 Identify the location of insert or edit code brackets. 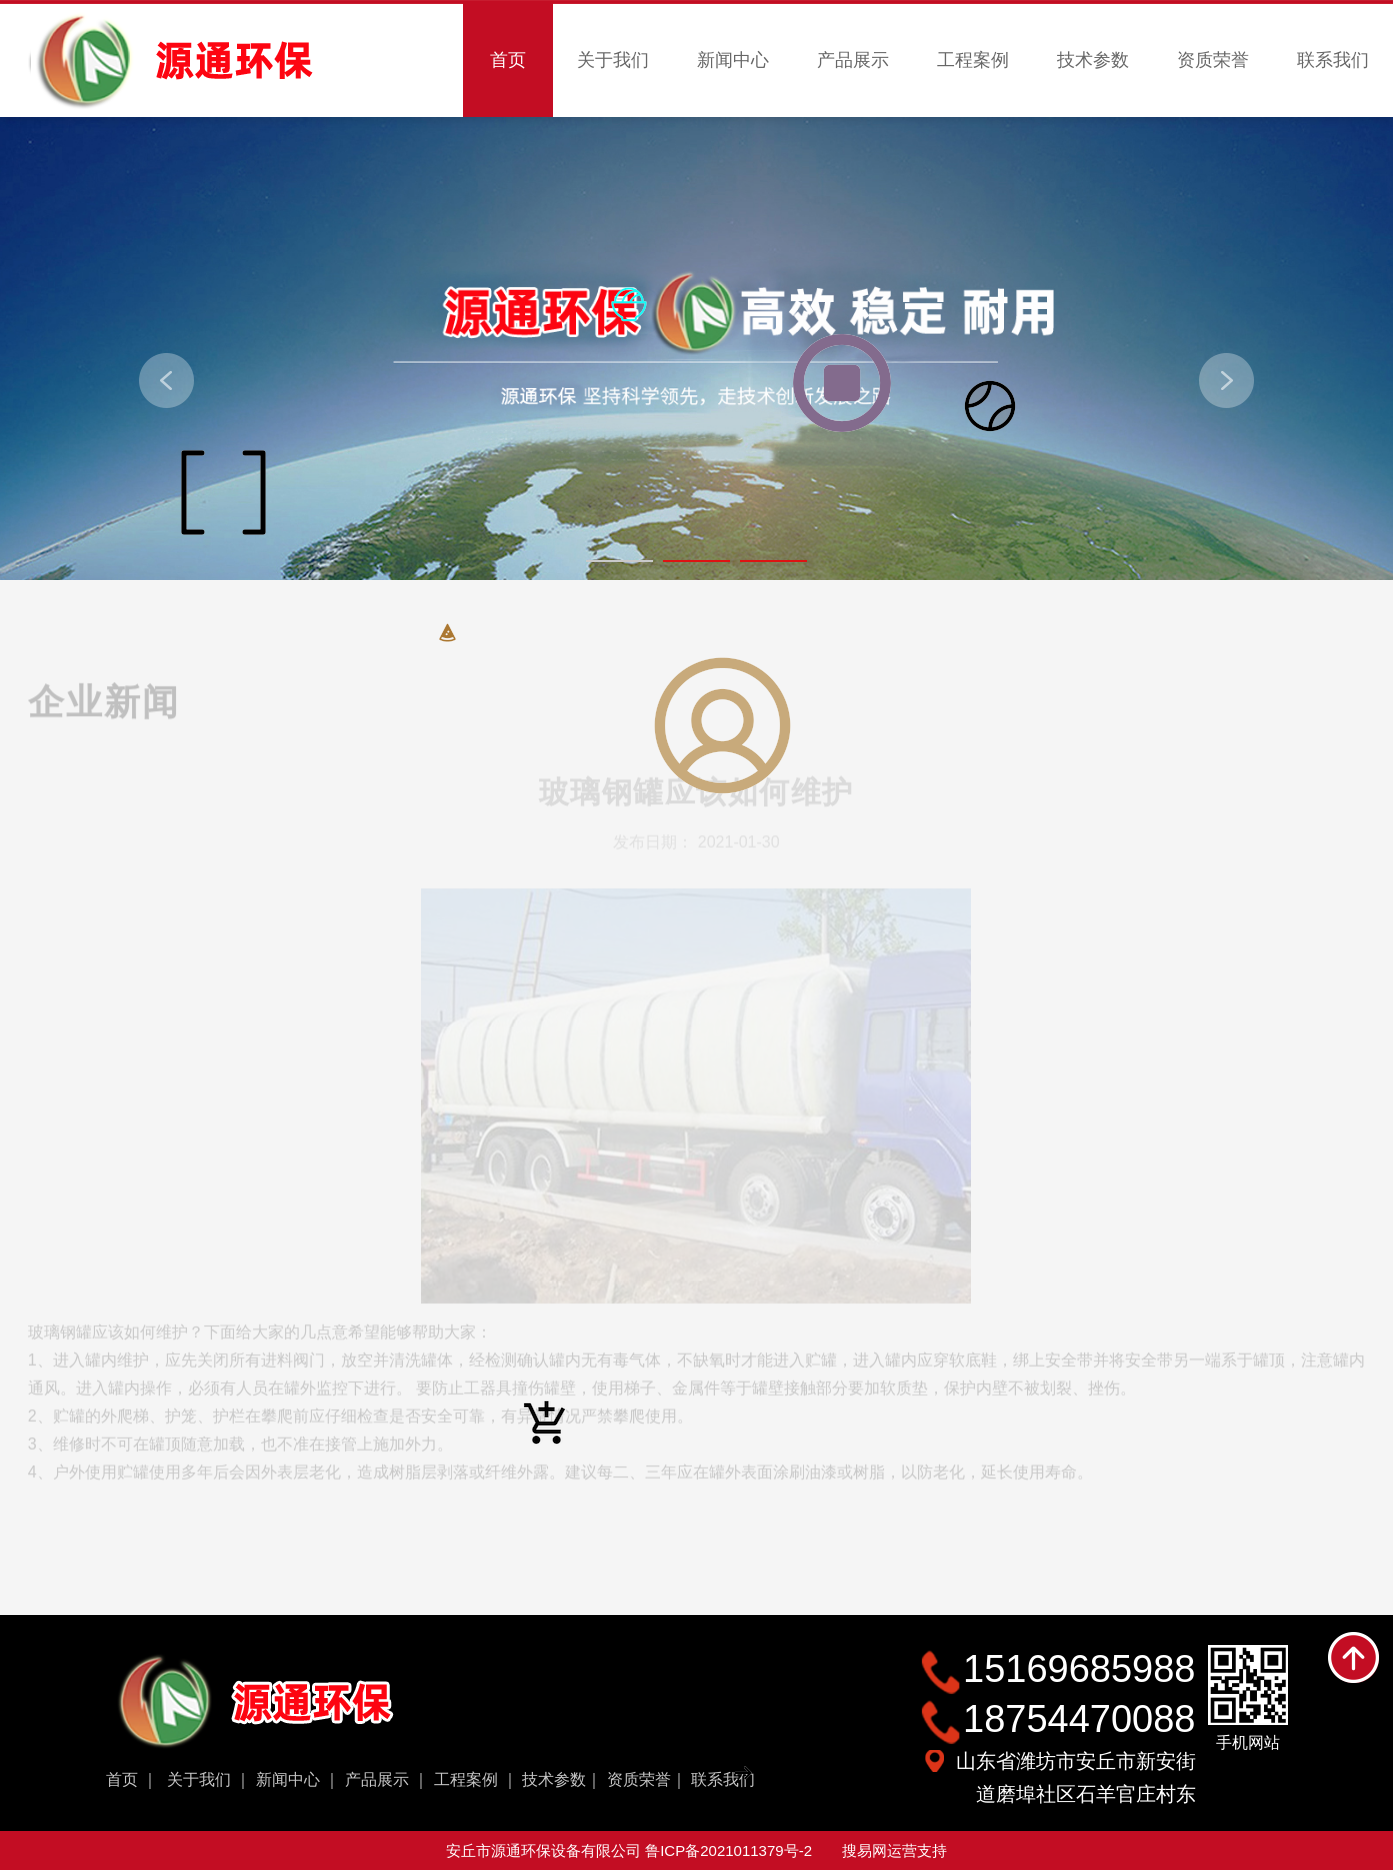
(223, 492).